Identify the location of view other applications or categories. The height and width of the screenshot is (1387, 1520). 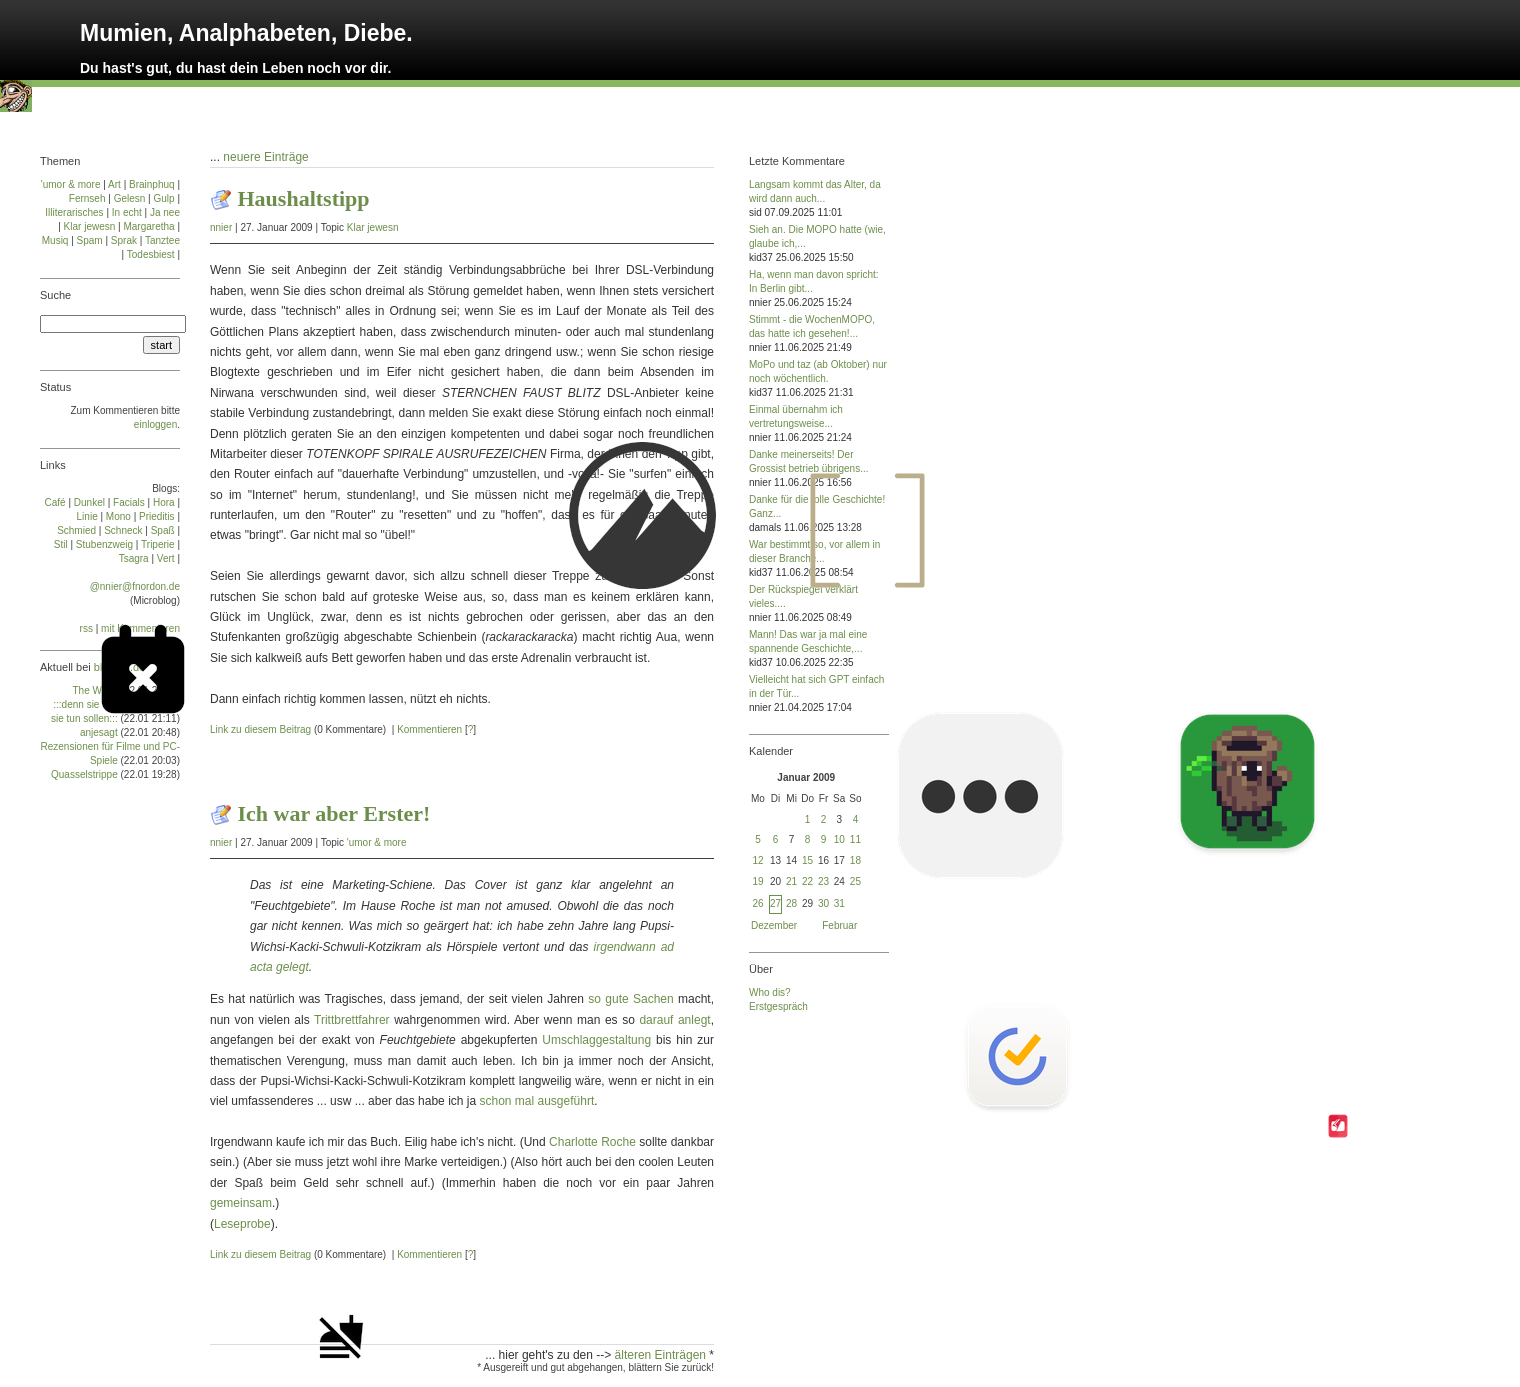
(980, 795).